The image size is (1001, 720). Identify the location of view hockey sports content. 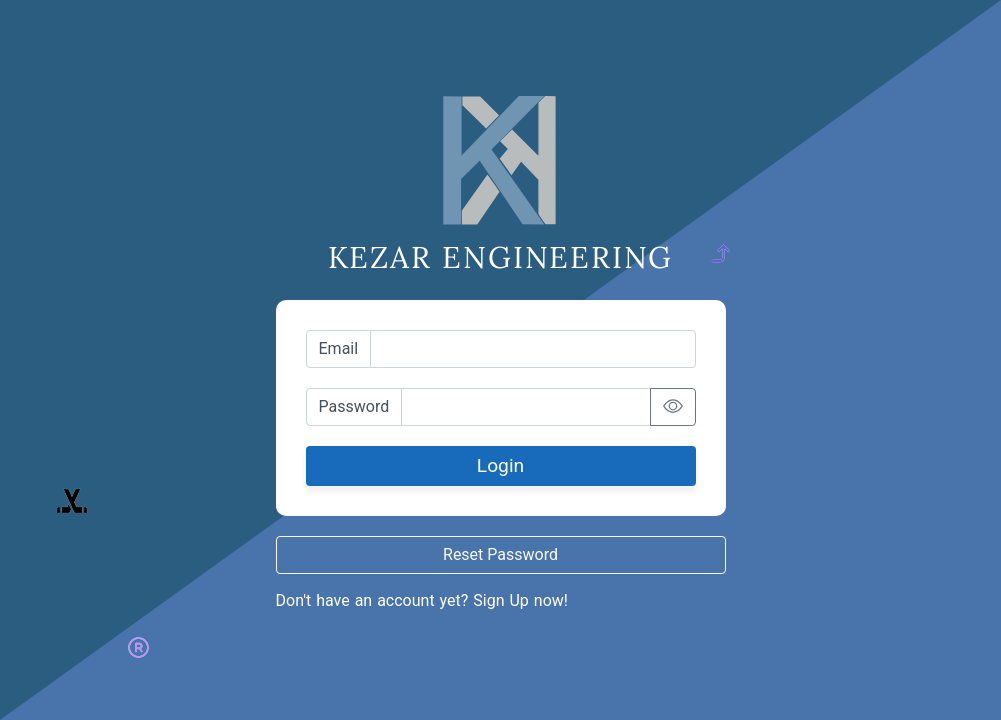
(72, 501).